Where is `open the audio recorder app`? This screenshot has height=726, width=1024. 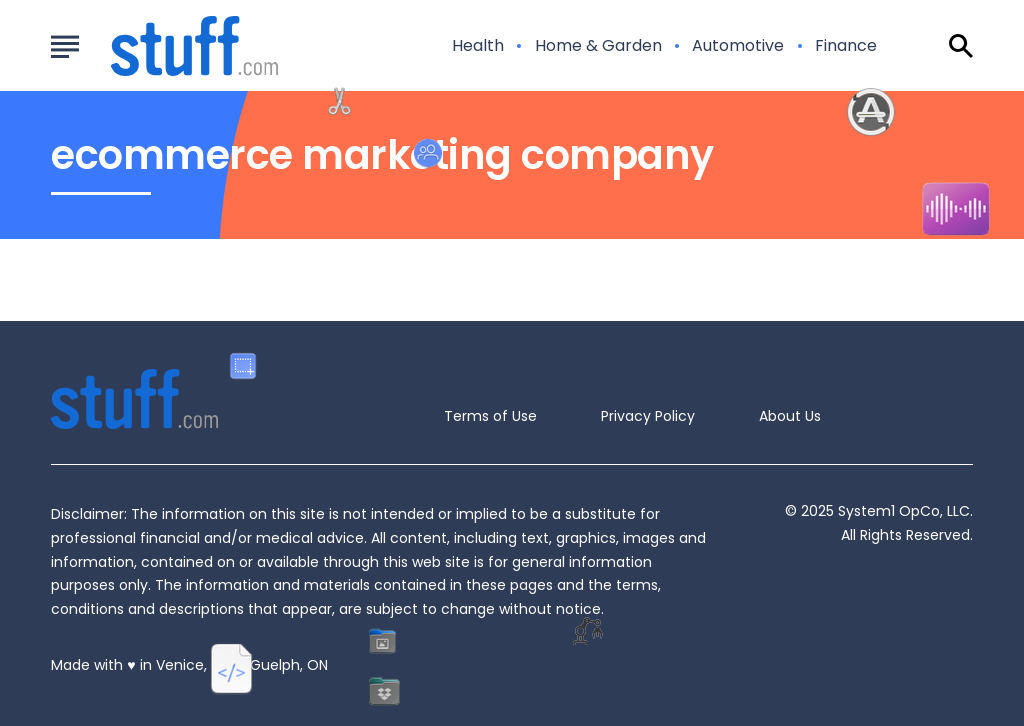 open the audio recorder app is located at coordinates (956, 209).